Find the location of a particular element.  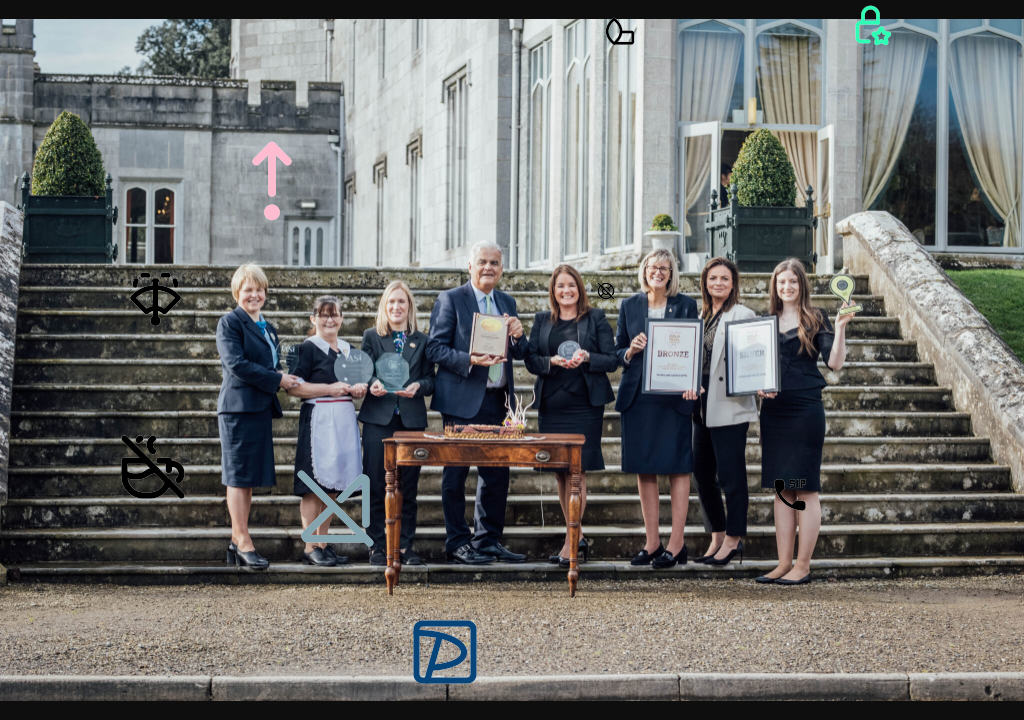

step out of current function in debugger is located at coordinates (272, 181).